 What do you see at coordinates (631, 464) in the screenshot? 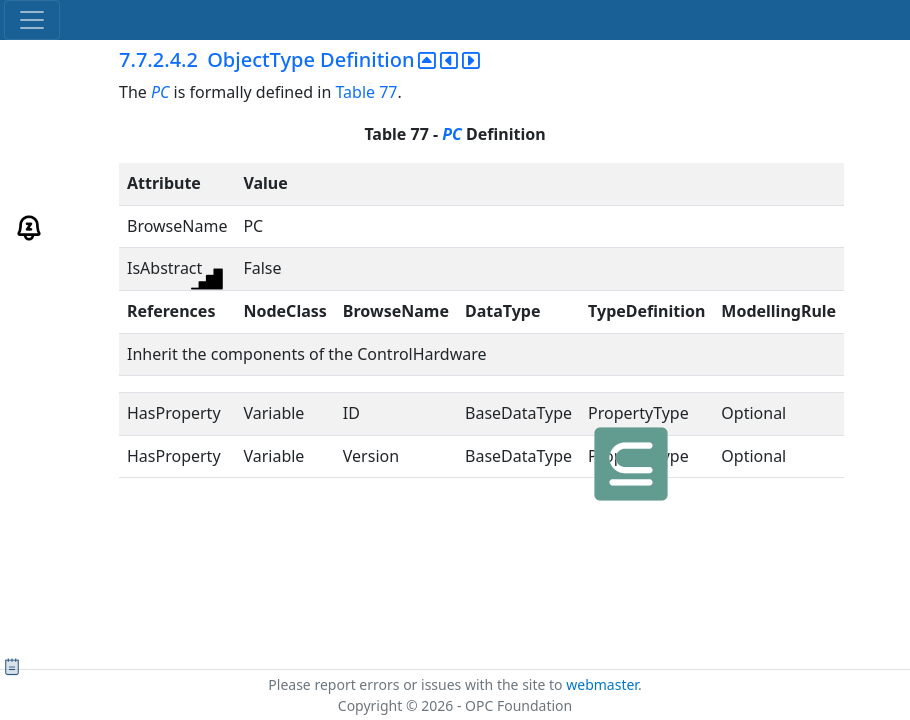
I see `indicates a subset relationship in mathematical or data contexts` at bounding box center [631, 464].